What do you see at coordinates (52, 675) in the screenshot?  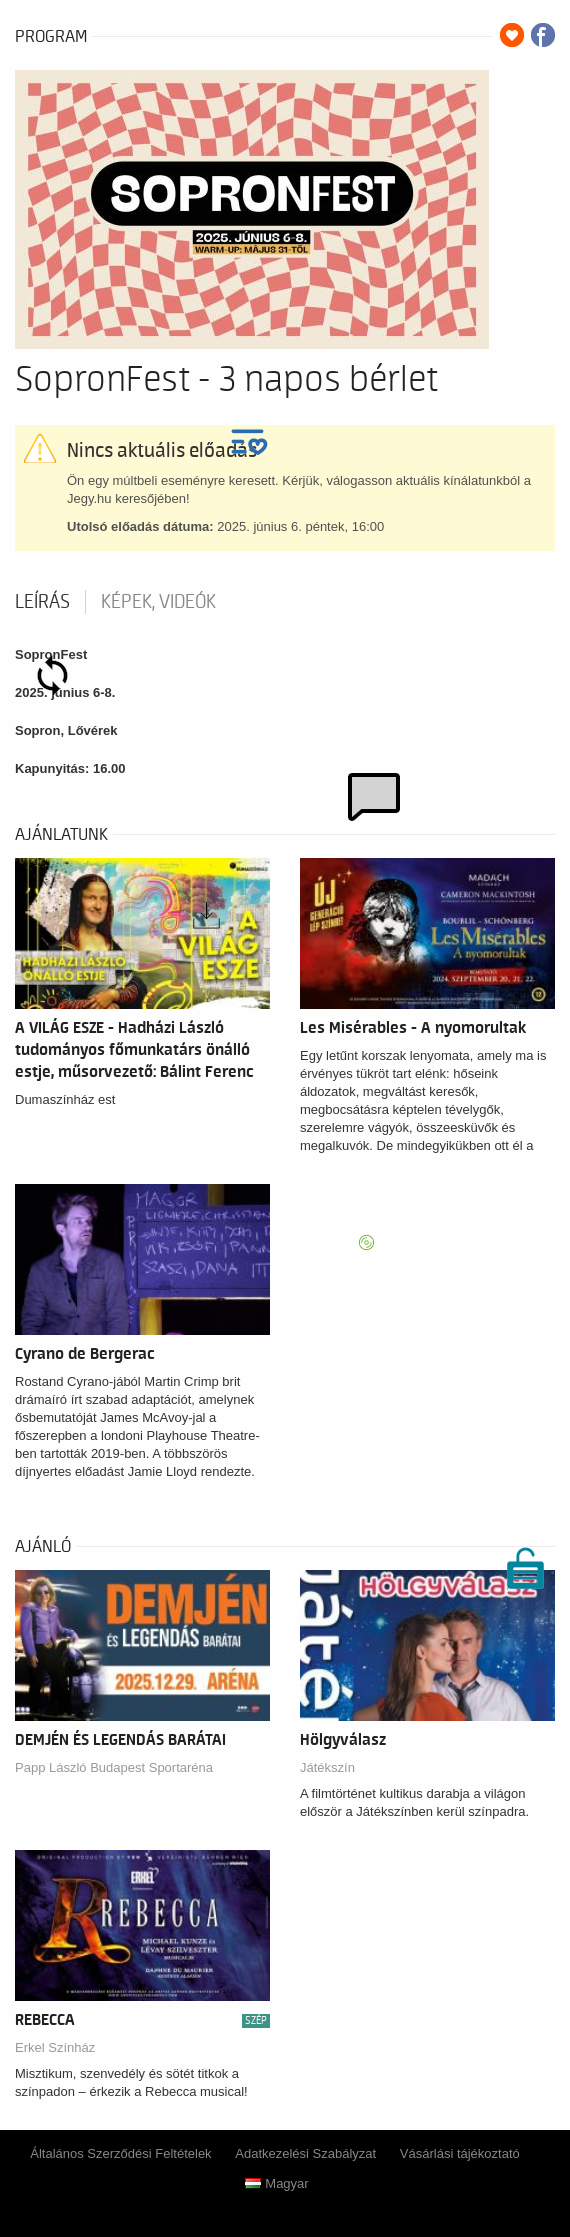 I see `enable repeat or loop playback` at bounding box center [52, 675].